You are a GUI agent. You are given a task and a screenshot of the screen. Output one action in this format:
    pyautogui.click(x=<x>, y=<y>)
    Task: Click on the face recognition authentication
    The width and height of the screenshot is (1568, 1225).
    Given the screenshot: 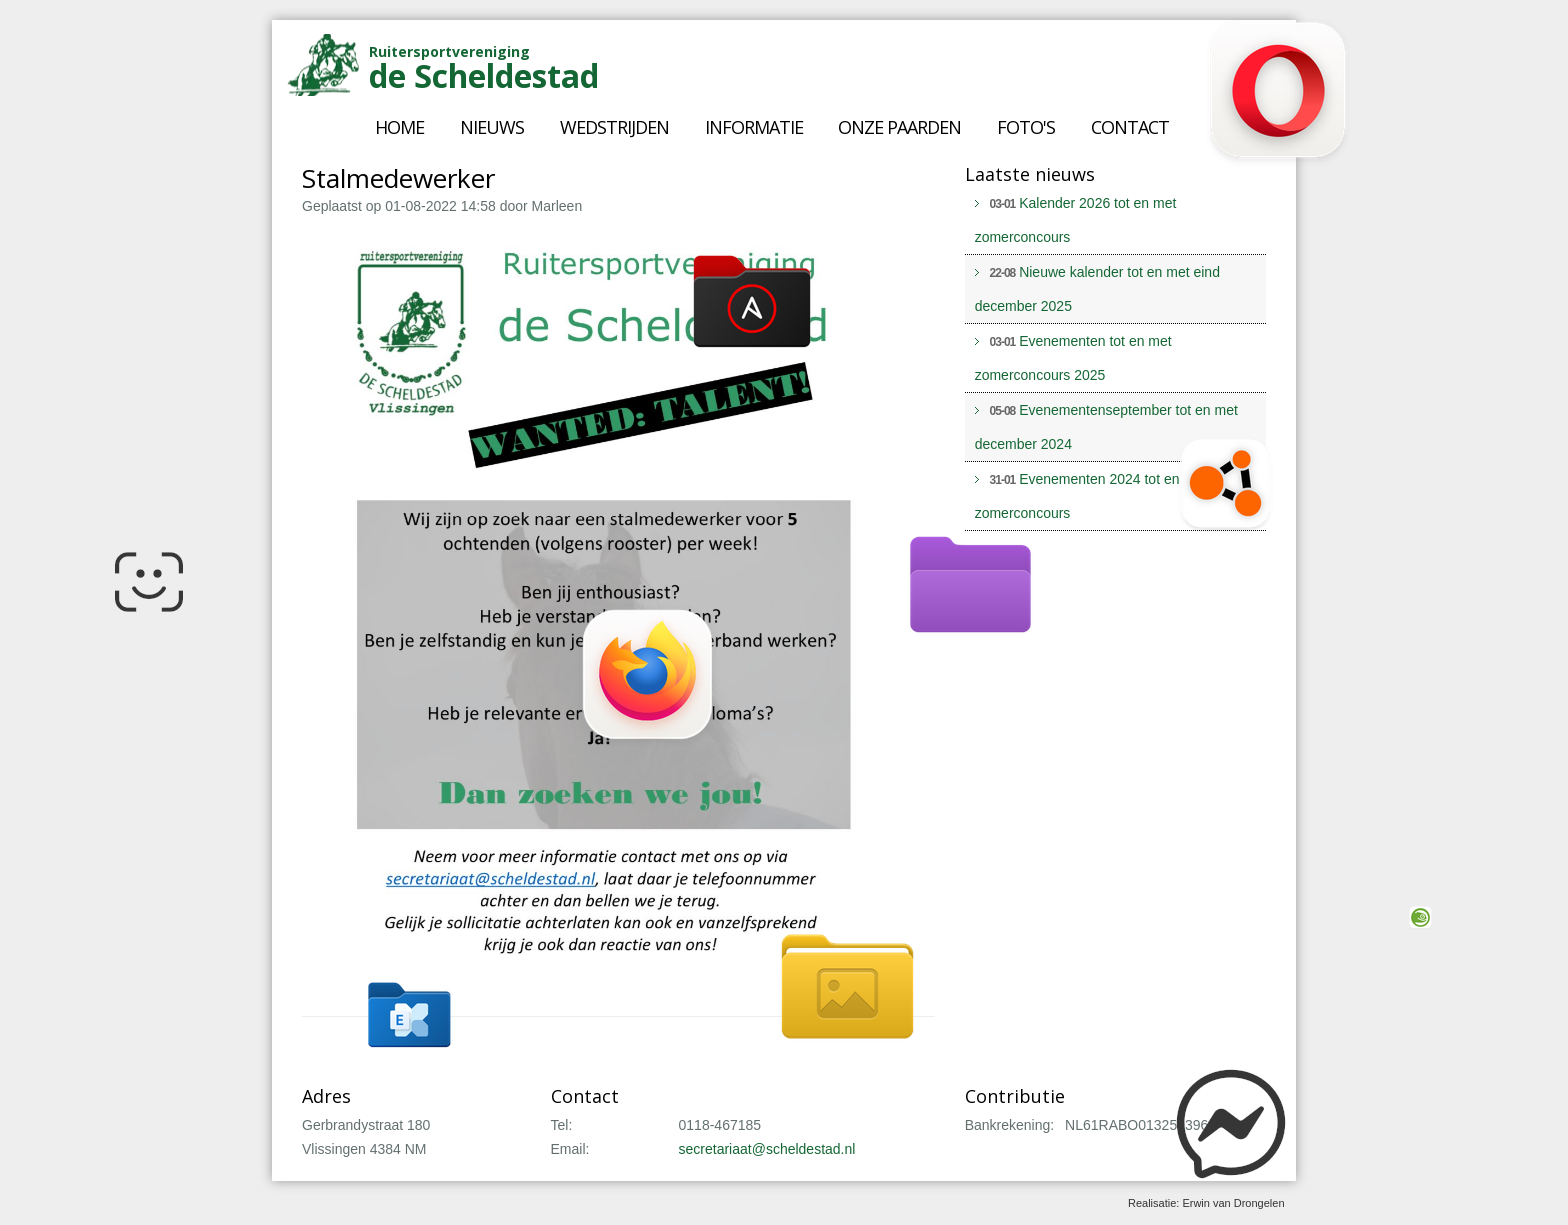 What is the action you would take?
    pyautogui.click(x=149, y=582)
    